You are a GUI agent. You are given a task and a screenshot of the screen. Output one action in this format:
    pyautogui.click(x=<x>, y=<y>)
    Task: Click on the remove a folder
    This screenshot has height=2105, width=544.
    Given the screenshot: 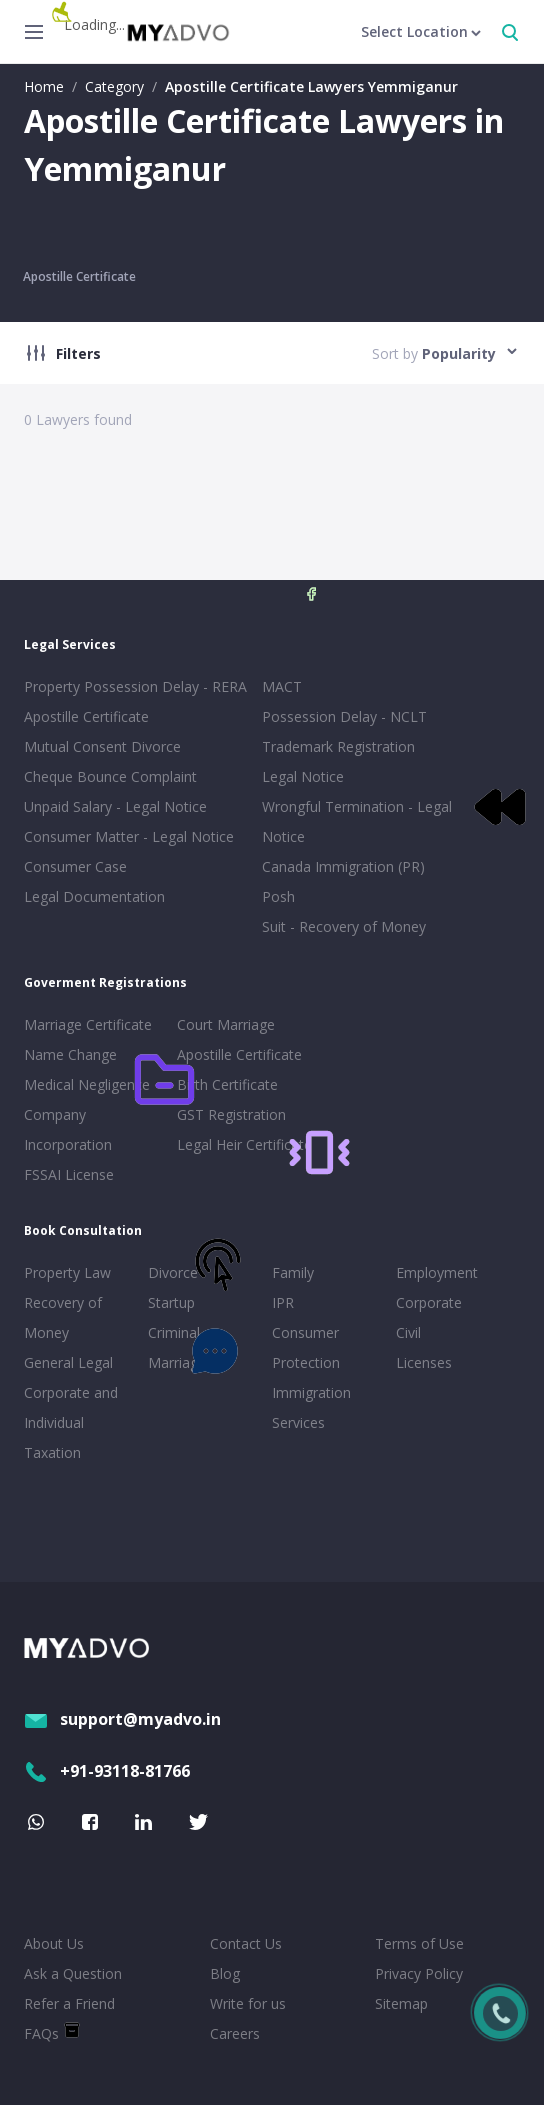 What is the action you would take?
    pyautogui.click(x=164, y=1079)
    